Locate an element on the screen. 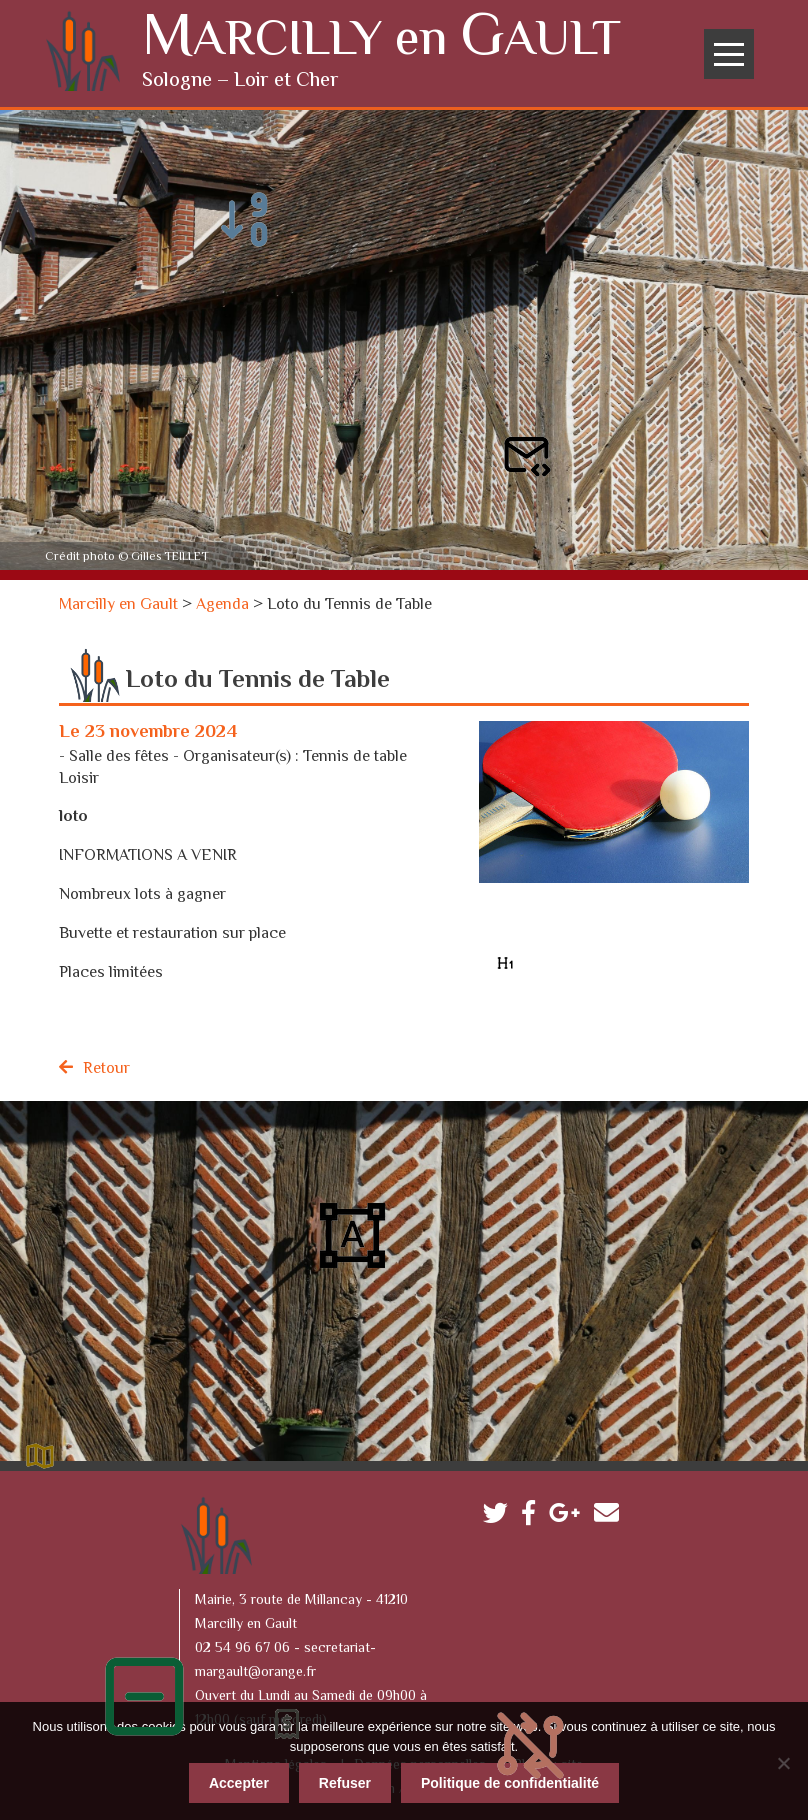  format text as heading level 1 is located at coordinates (506, 963).